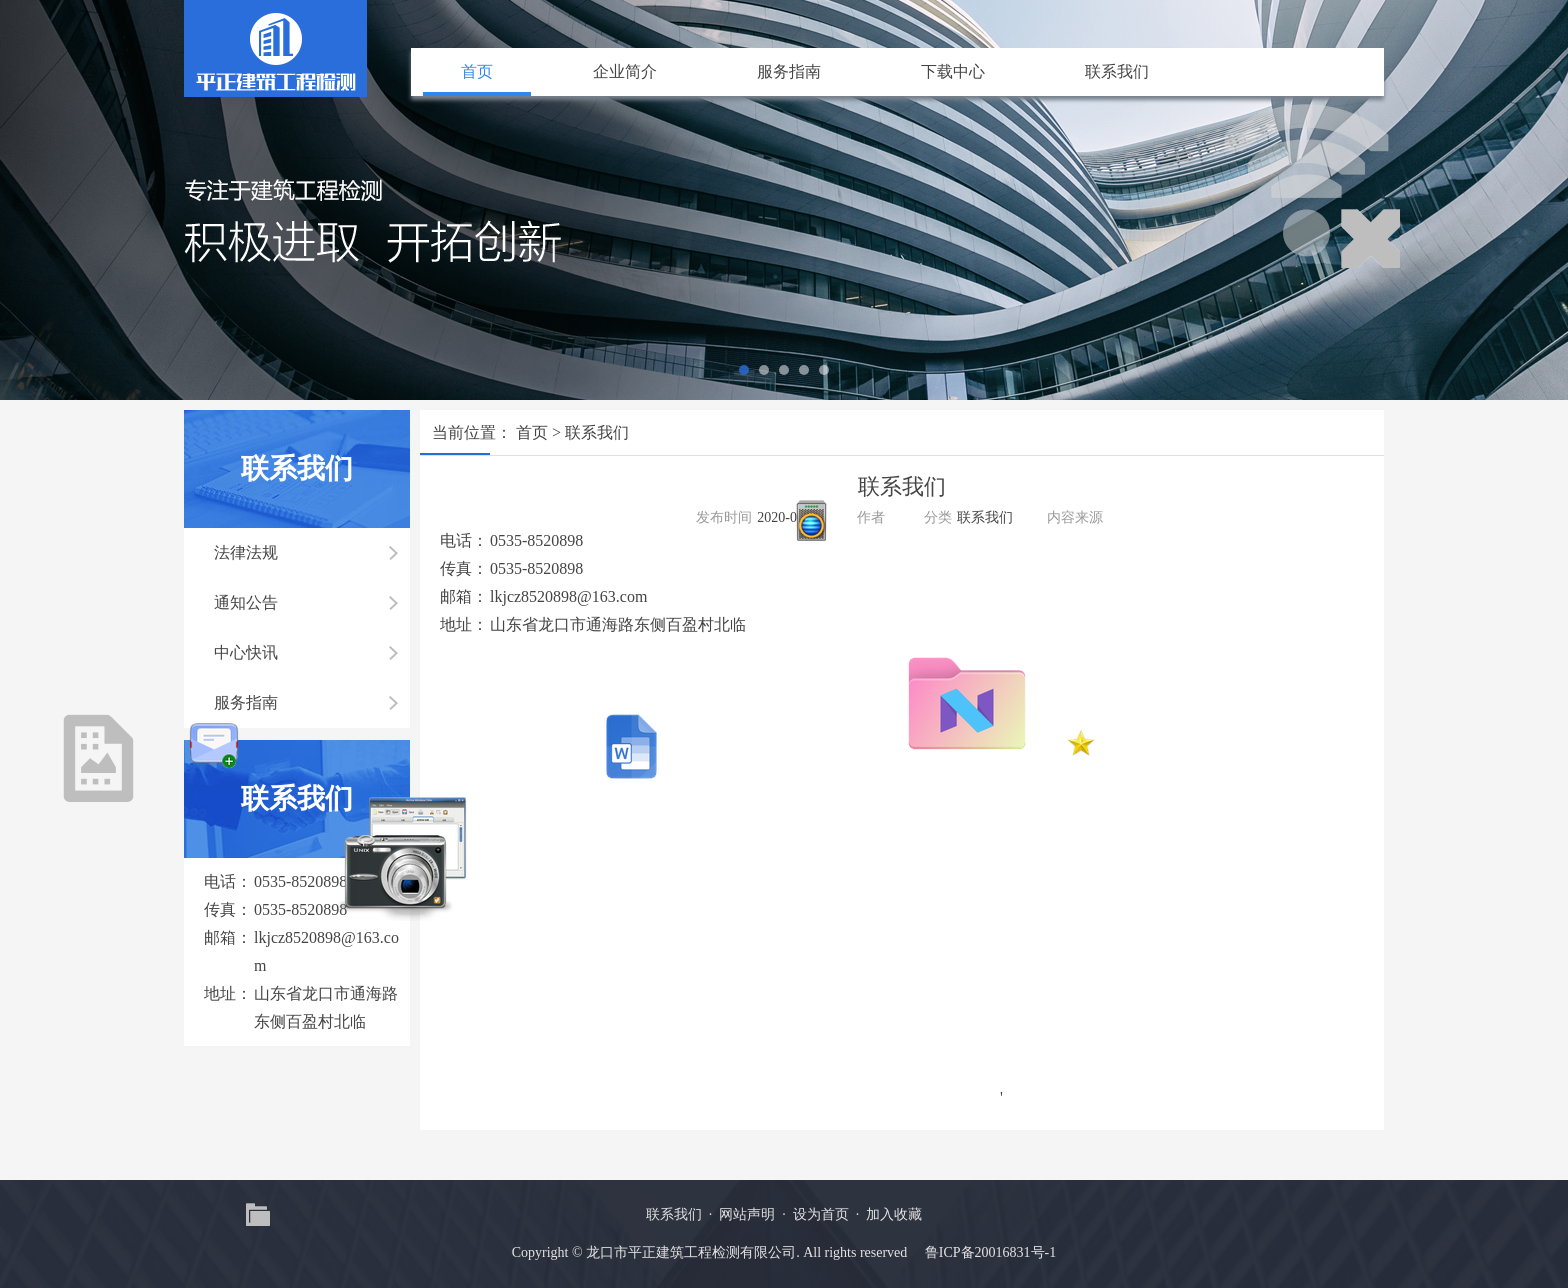  Describe the element at coordinates (811, 520) in the screenshot. I see `access RAID 0 storage configuration` at that location.